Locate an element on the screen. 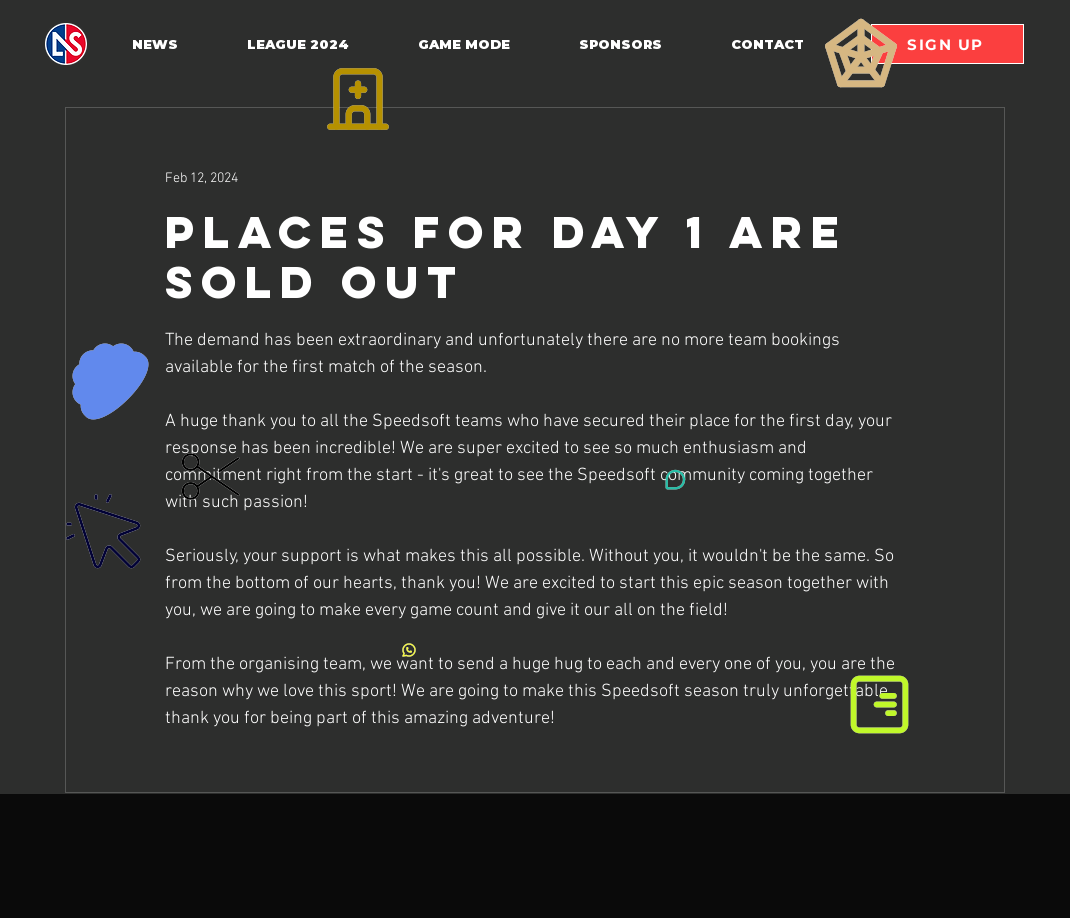 This screenshot has width=1070, height=918. align content to the right middle of a container is located at coordinates (879, 704).